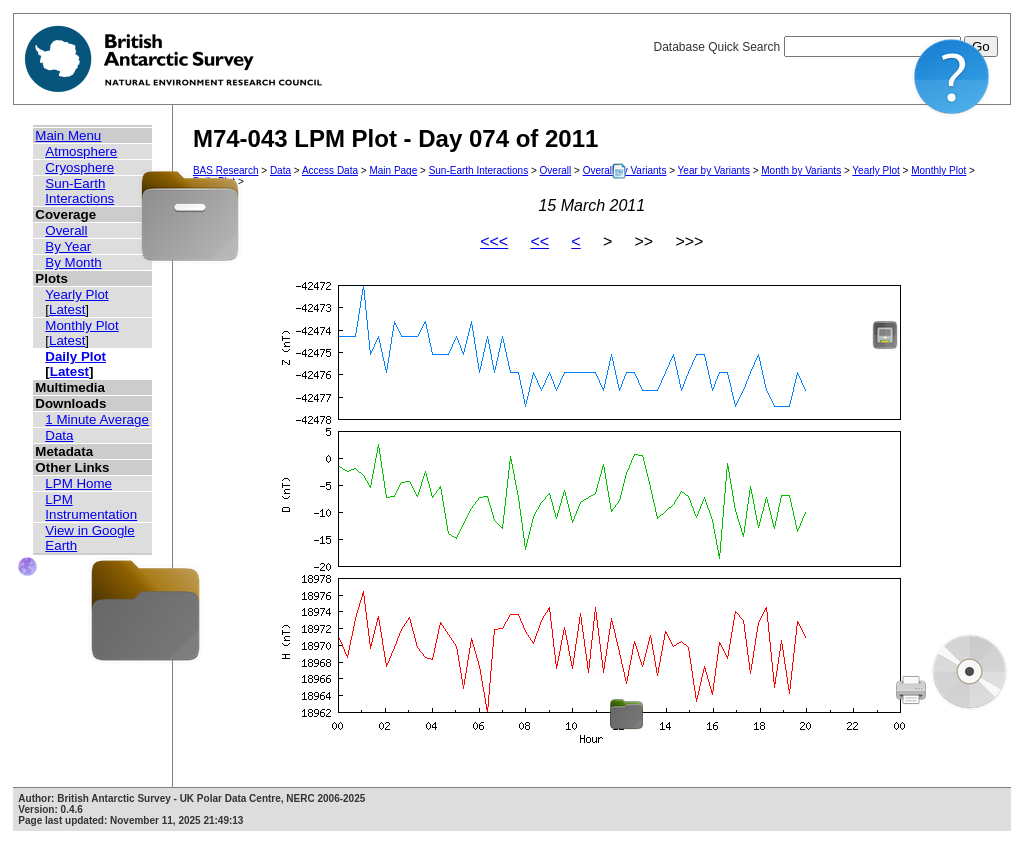 The width and height of the screenshot is (1024, 845). What do you see at coordinates (969, 671) in the screenshot?
I see `indicates a DVD-RAM disc or optical media device` at bounding box center [969, 671].